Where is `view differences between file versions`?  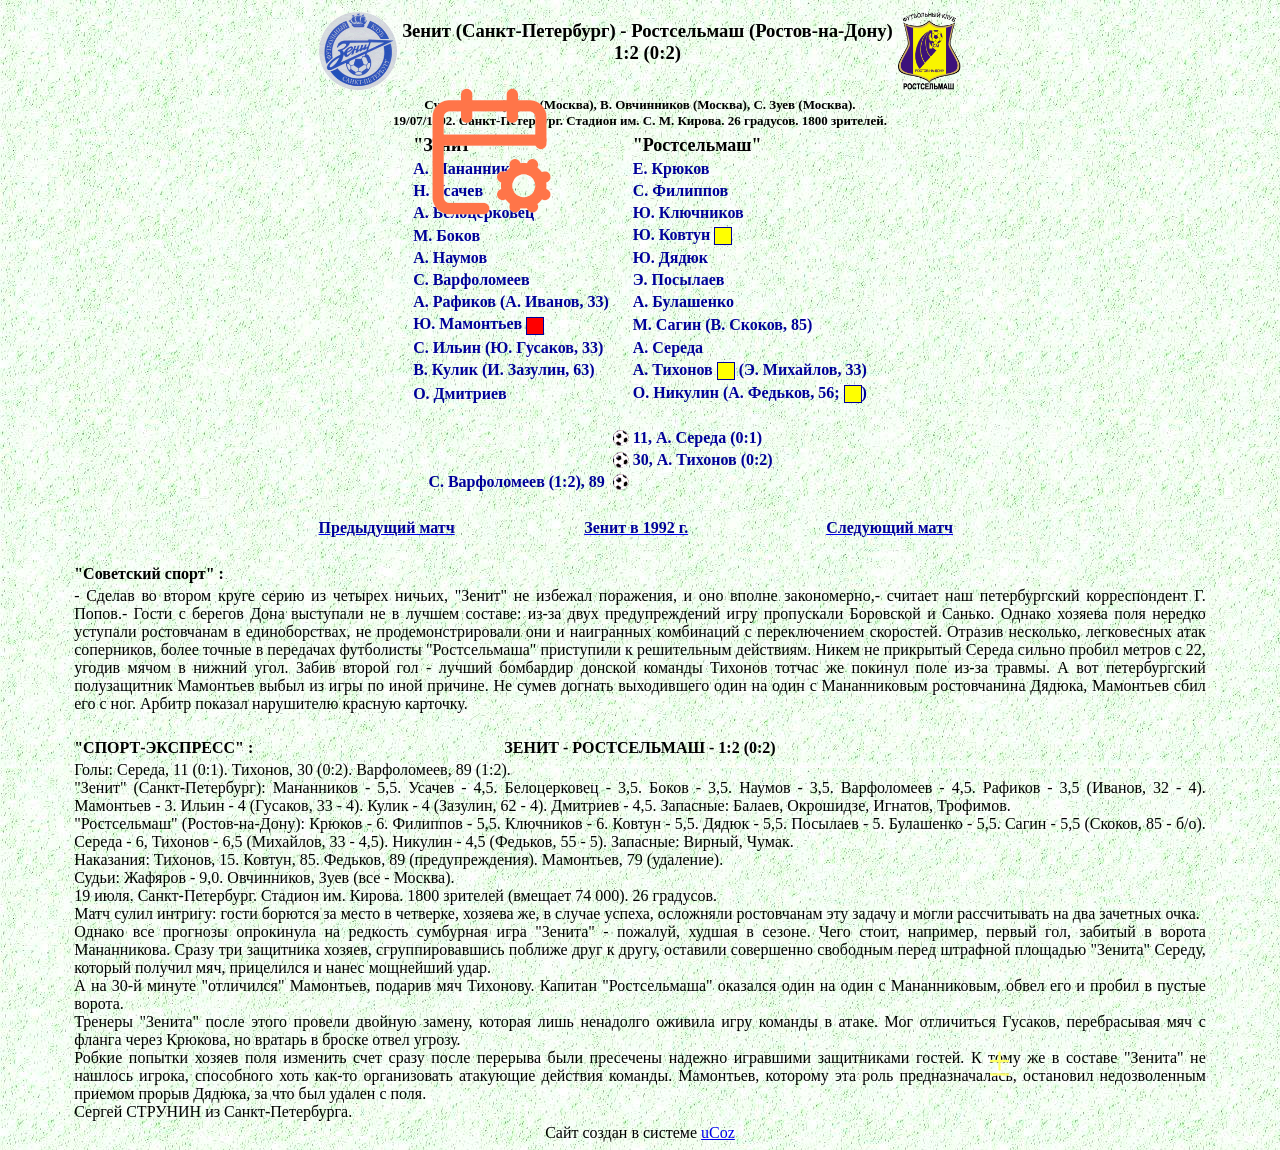
view differences between file versions is located at coordinates (999, 1063).